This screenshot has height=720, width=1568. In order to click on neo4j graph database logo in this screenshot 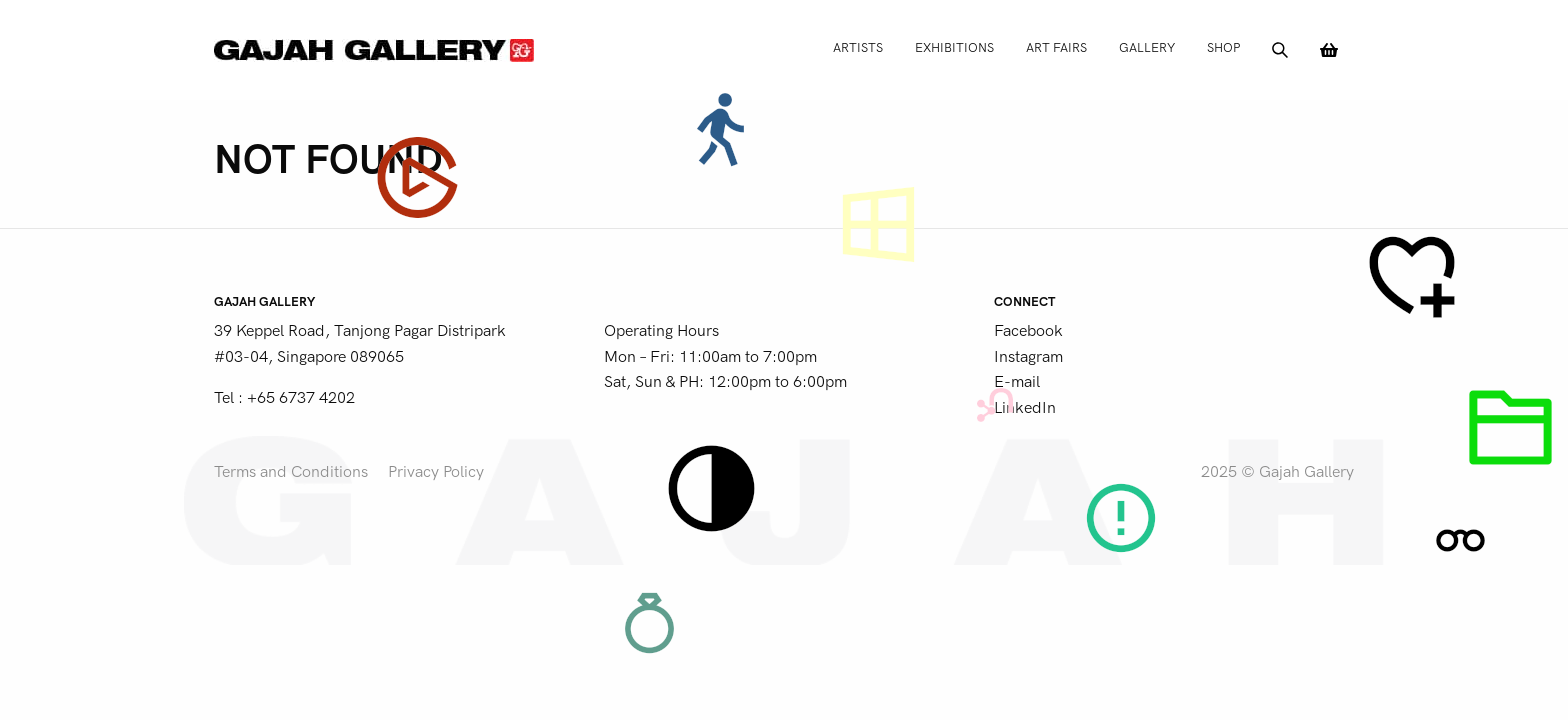, I will do `click(995, 405)`.